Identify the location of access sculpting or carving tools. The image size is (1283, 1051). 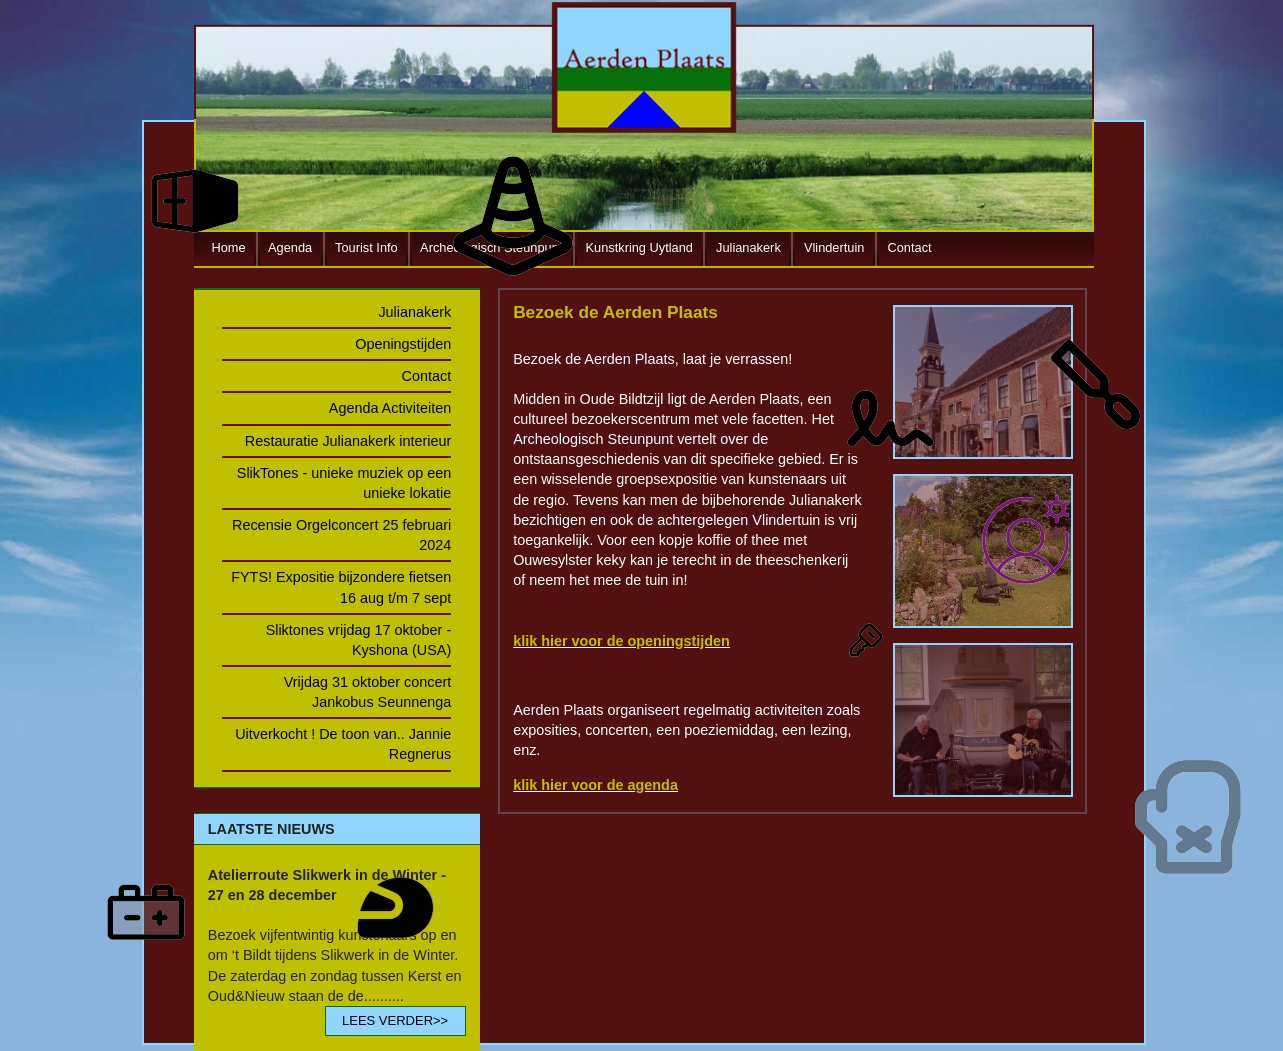
(1095, 384).